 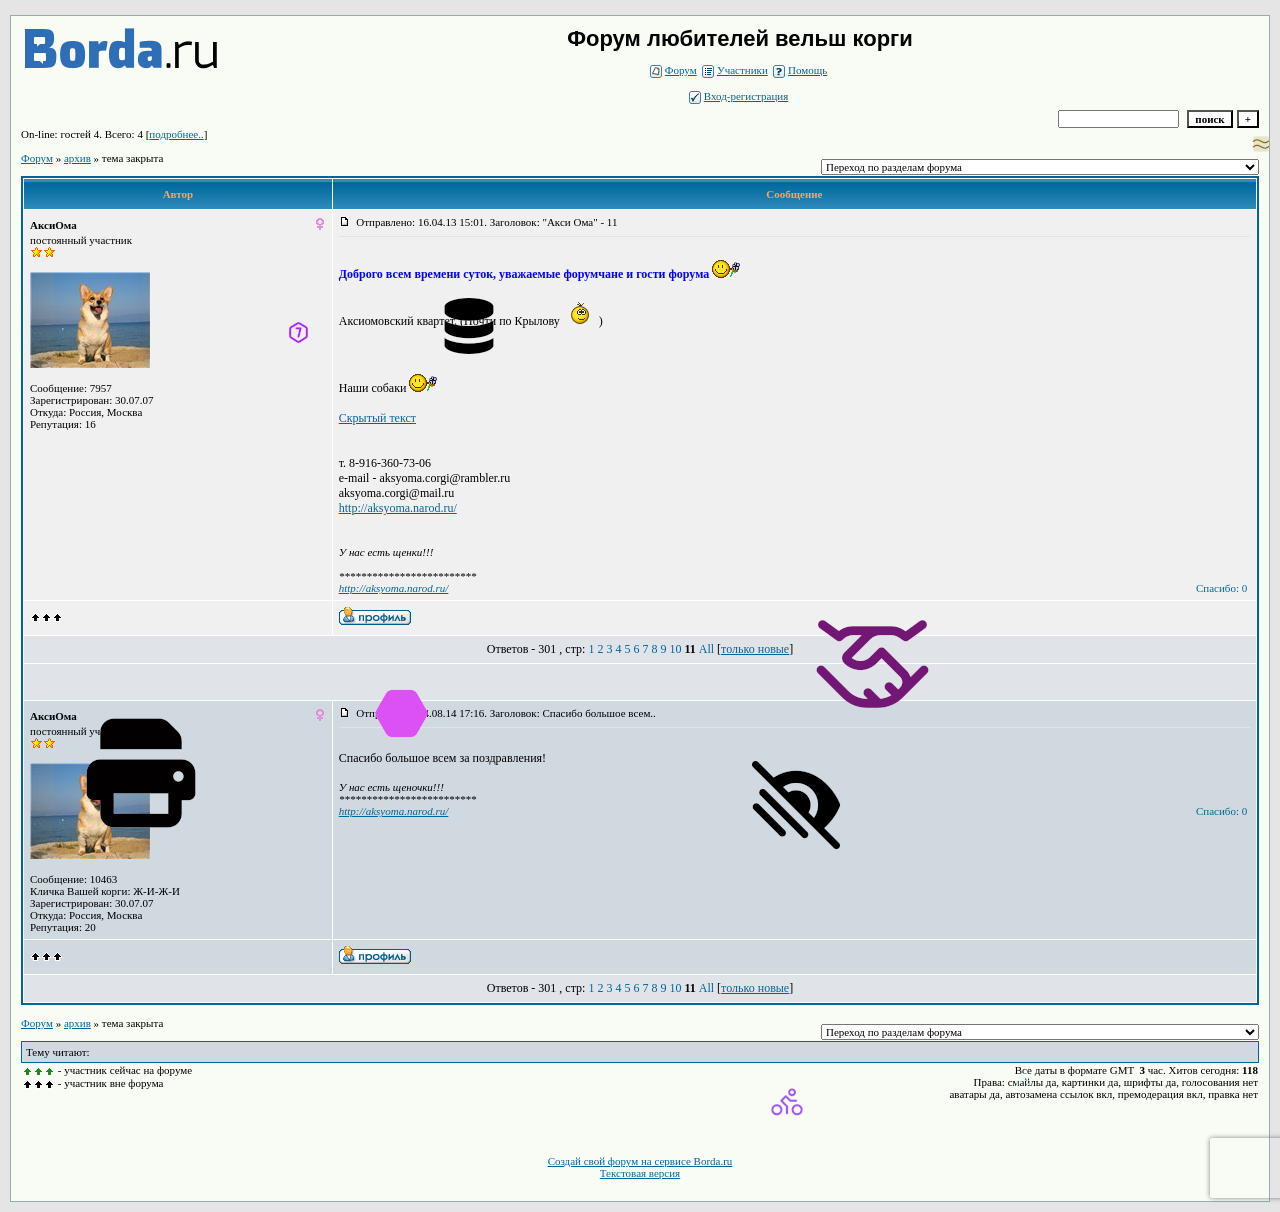 What do you see at coordinates (872, 662) in the screenshot?
I see `indicates a partnership or collaboration` at bounding box center [872, 662].